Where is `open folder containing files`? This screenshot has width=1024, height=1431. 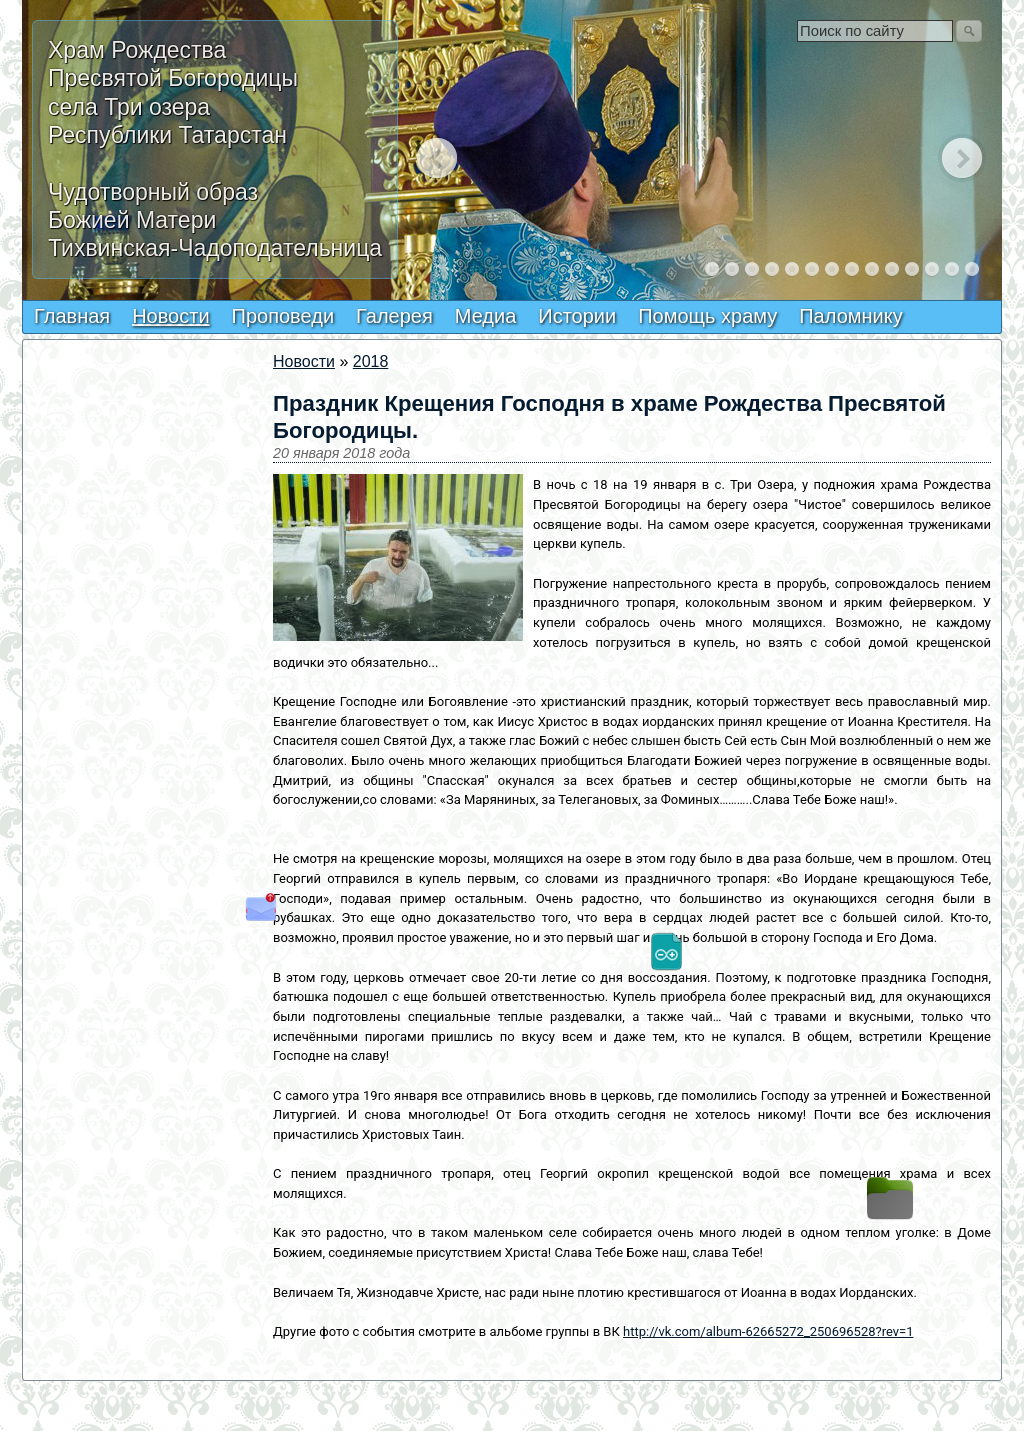
open folder containing files is located at coordinates (890, 1198).